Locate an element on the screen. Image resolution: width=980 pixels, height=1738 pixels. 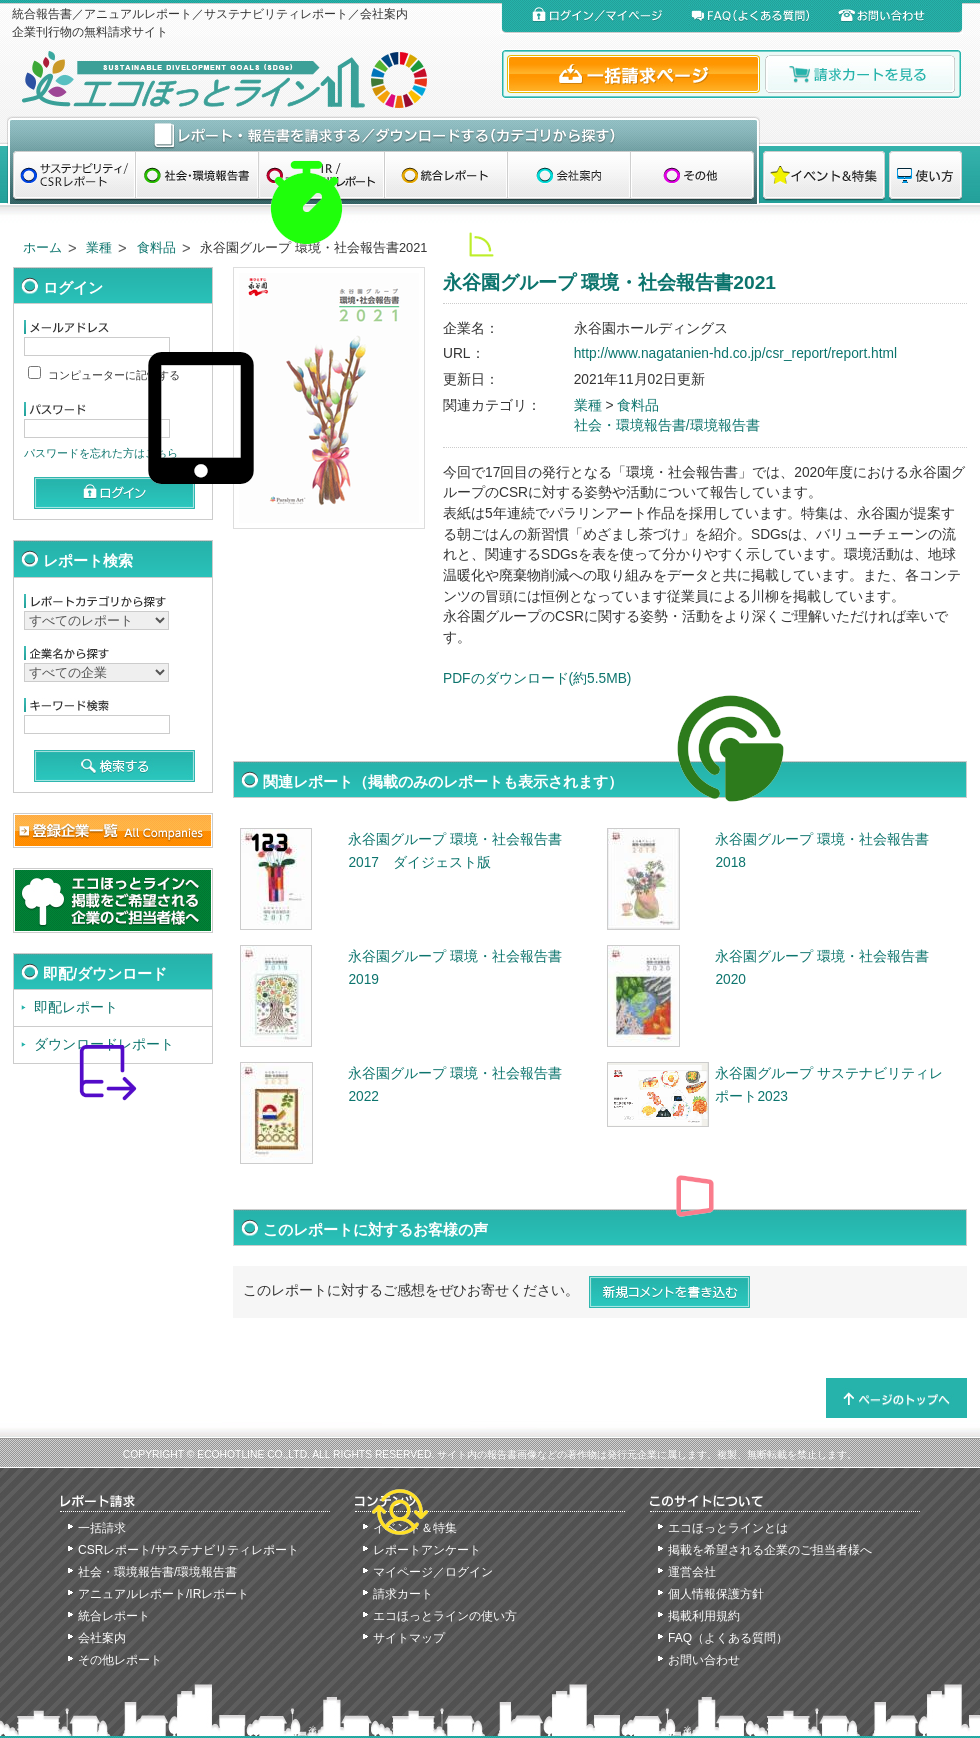
view production possibility frontier chart is located at coordinates (481, 244).